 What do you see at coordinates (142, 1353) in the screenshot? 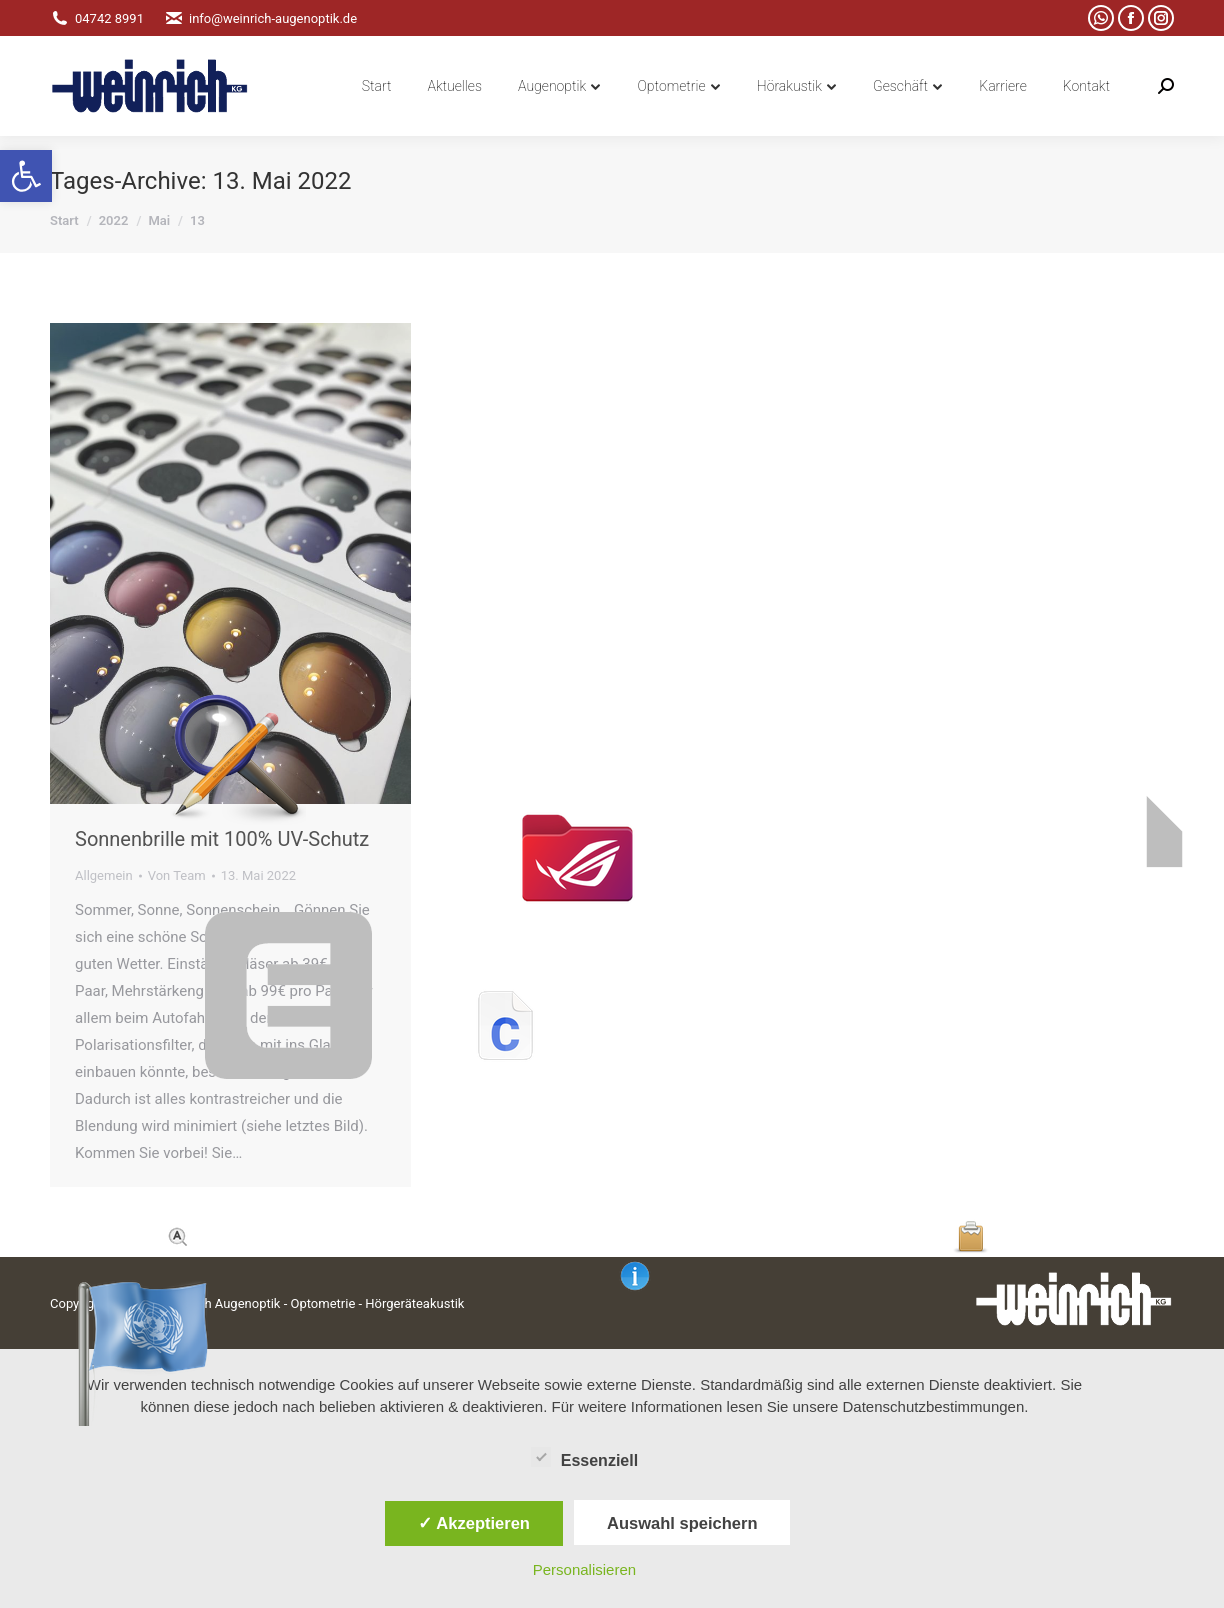
I see `access language and region settings` at bounding box center [142, 1353].